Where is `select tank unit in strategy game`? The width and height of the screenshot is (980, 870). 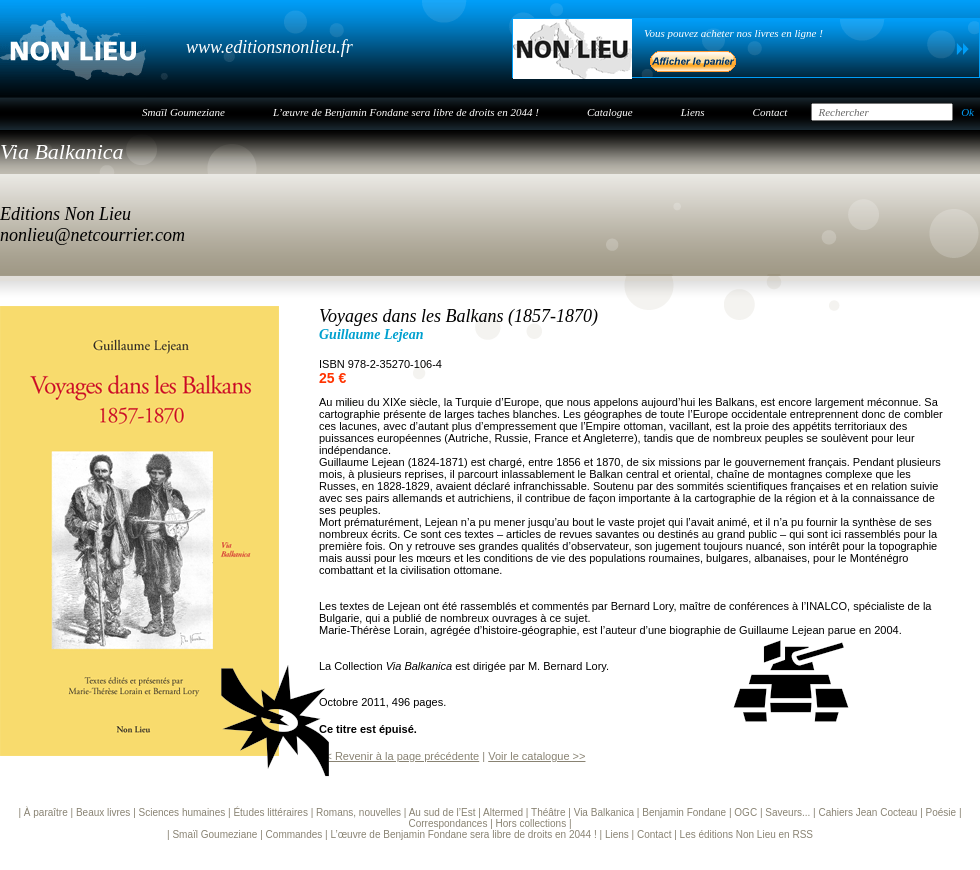
select tank unit in strategy game is located at coordinates (791, 681).